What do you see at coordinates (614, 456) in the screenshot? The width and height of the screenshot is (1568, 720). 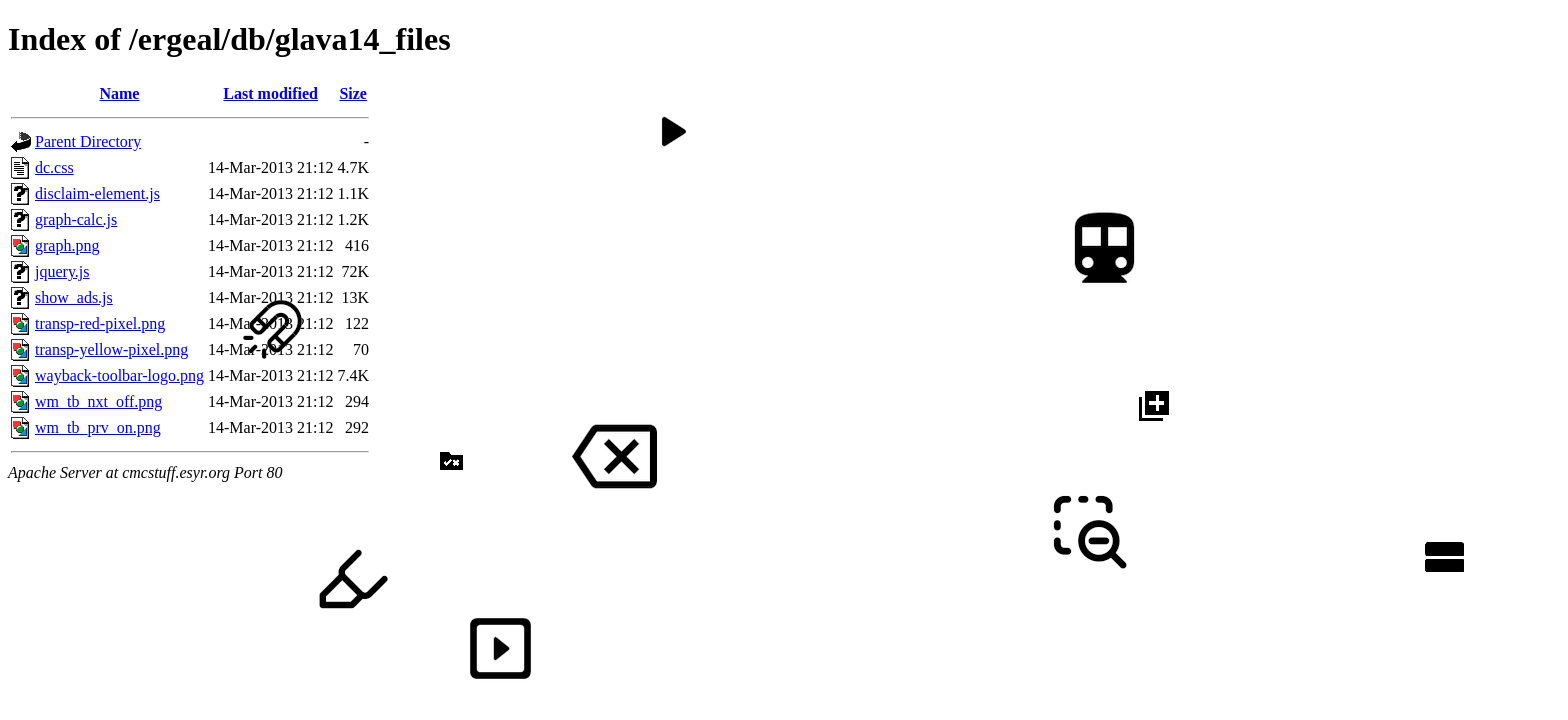 I see `delete the last character entered` at bounding box center [614, 456].